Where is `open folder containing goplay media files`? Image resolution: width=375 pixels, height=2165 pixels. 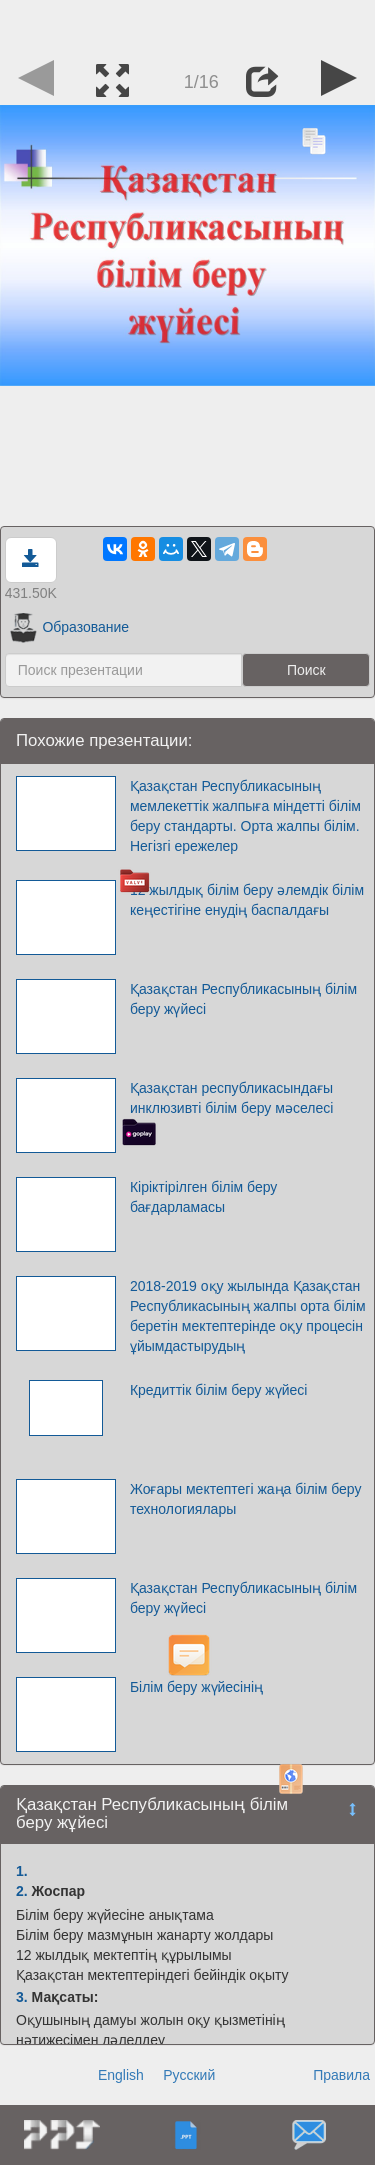 open folder containing goplay media files is located at coordinates (139, 1133).